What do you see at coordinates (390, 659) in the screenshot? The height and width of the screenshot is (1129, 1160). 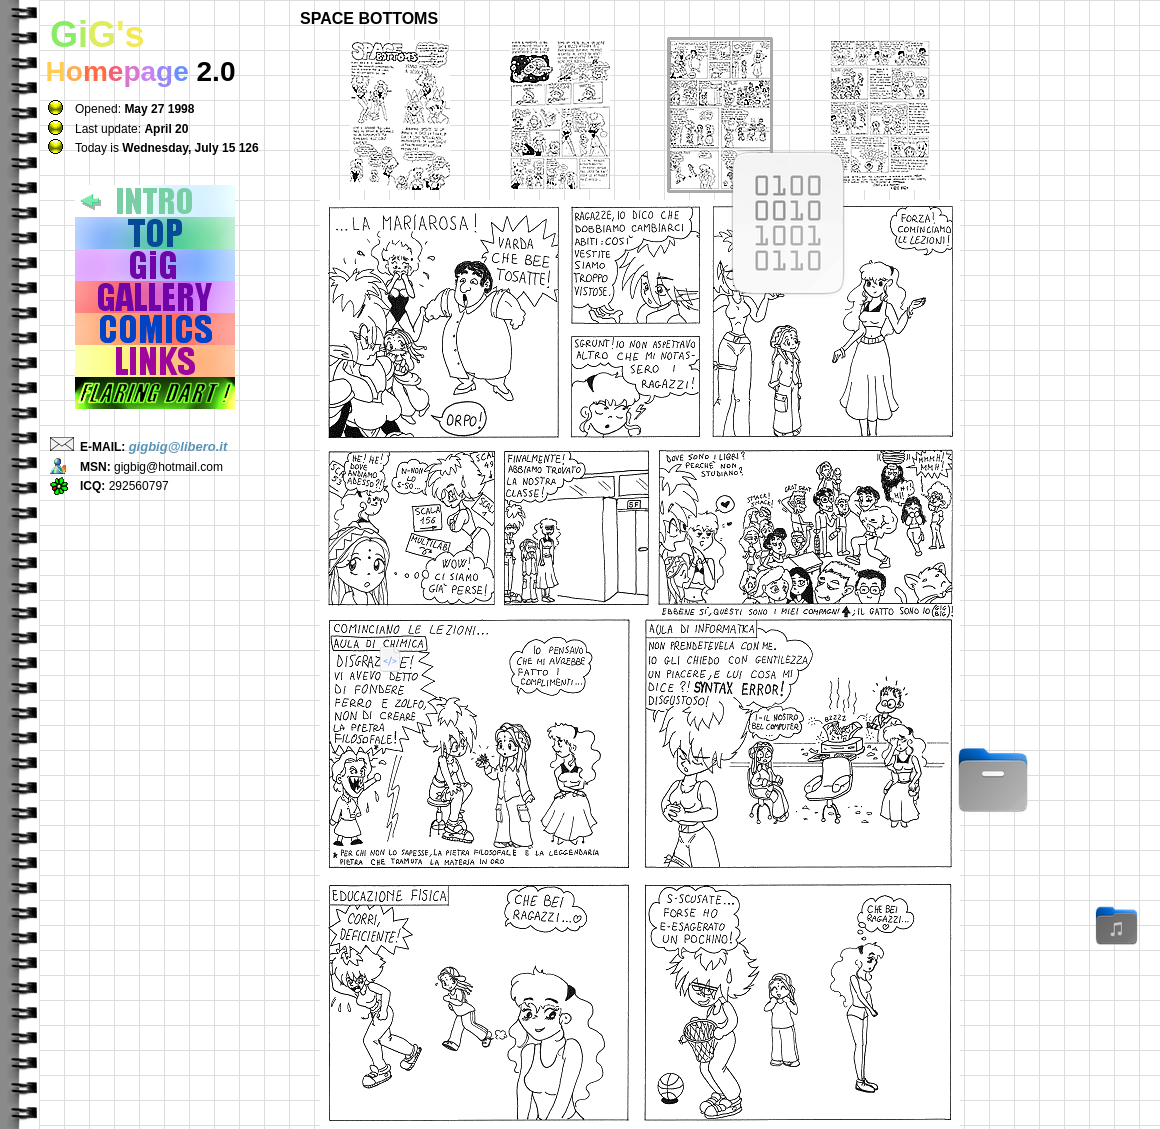 I see `an HTML or code file type indicator` at bounding box center [390, 659].